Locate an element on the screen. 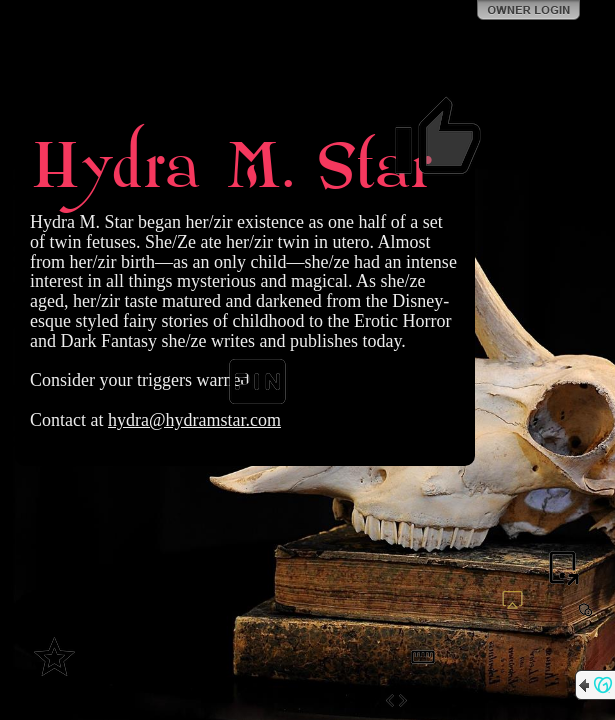 Image resolution: width=615 pixels, height=720 pixels. share content from tablet to another device is located at coordinates (562, 567).